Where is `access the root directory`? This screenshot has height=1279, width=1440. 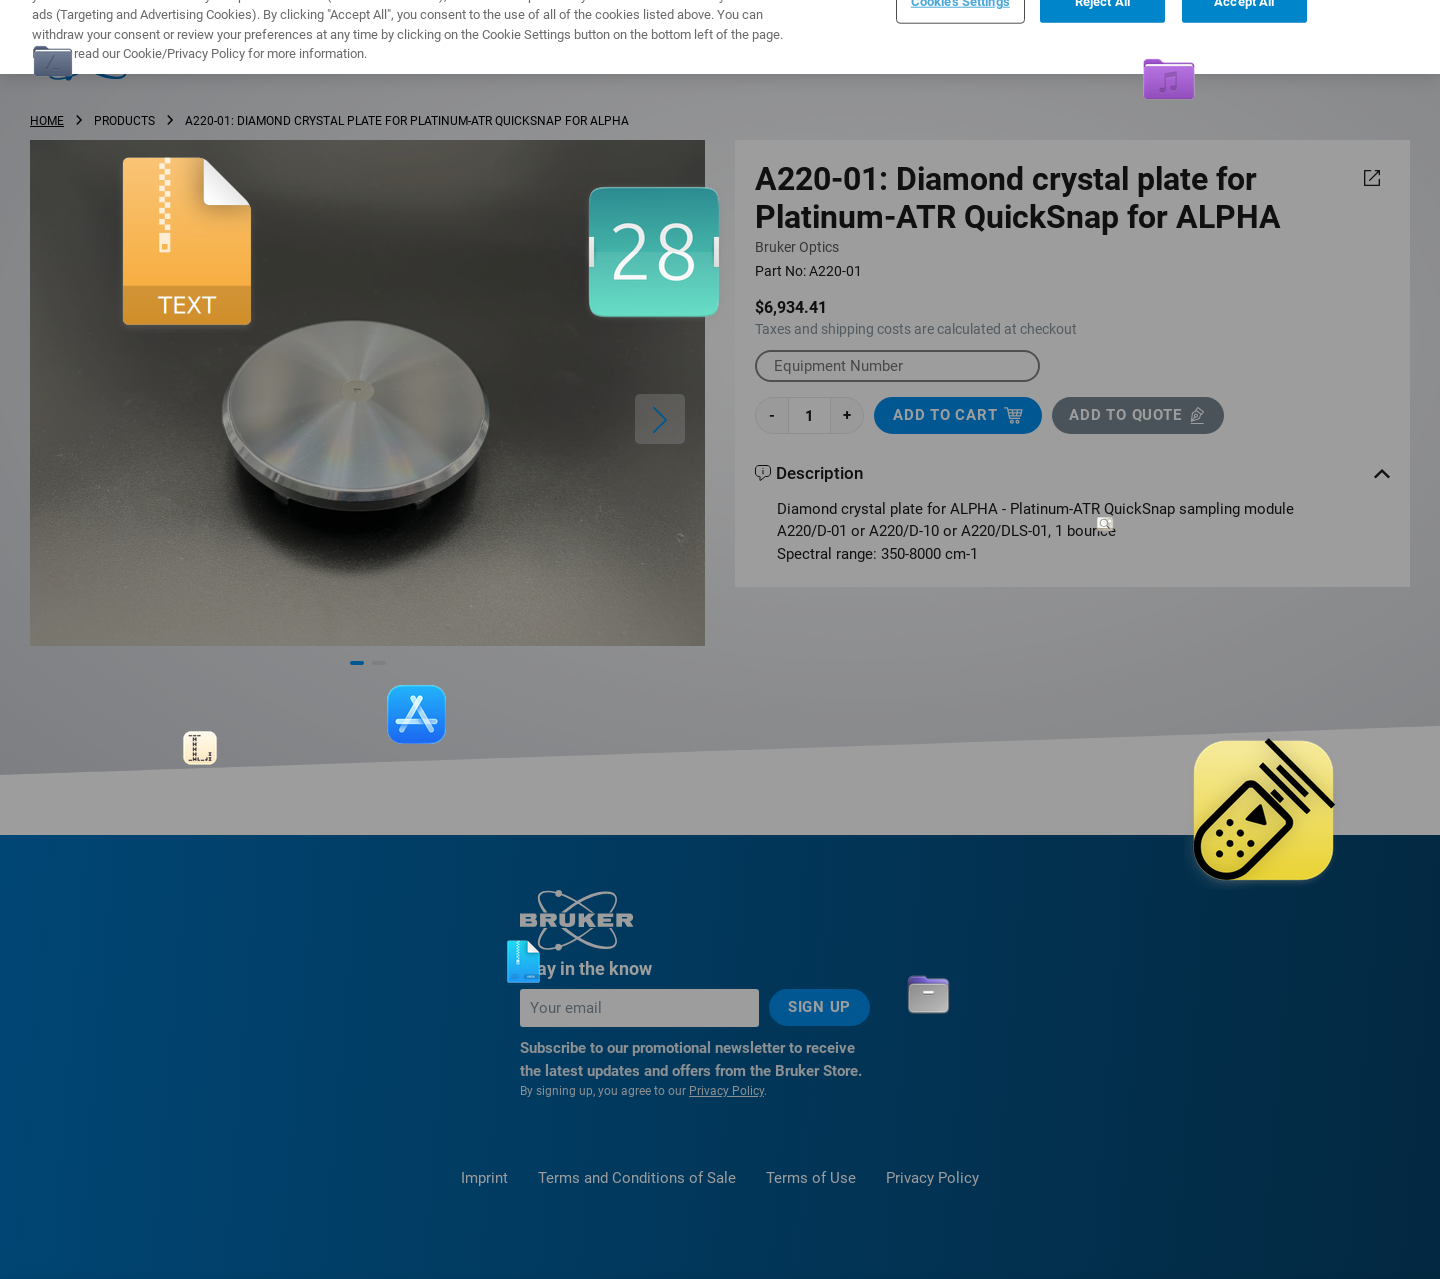 access the root directory is located at coordinates (53, 61).